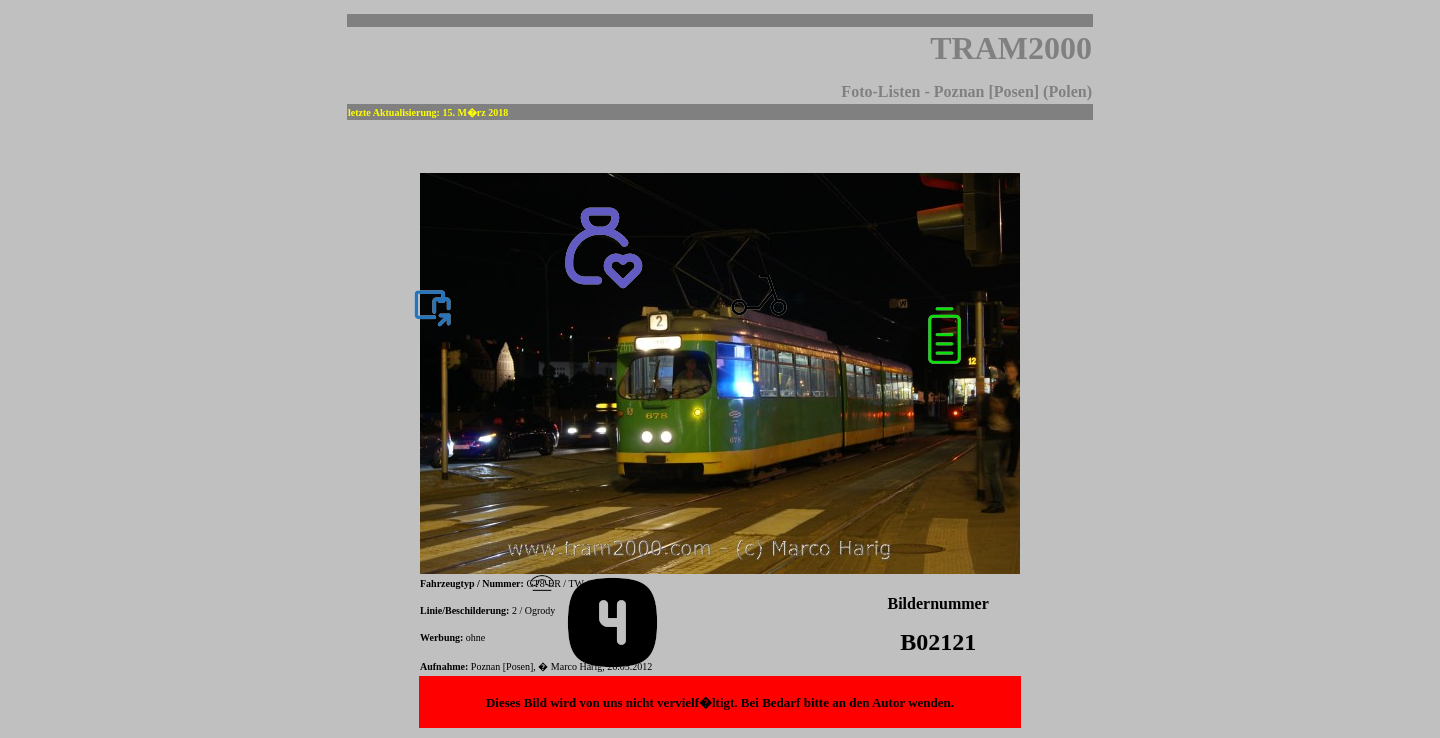 Image resolution: width=1440 pixels, height=738 pixels. I want to click on select scooter as transportation mode, so click(759, 297).